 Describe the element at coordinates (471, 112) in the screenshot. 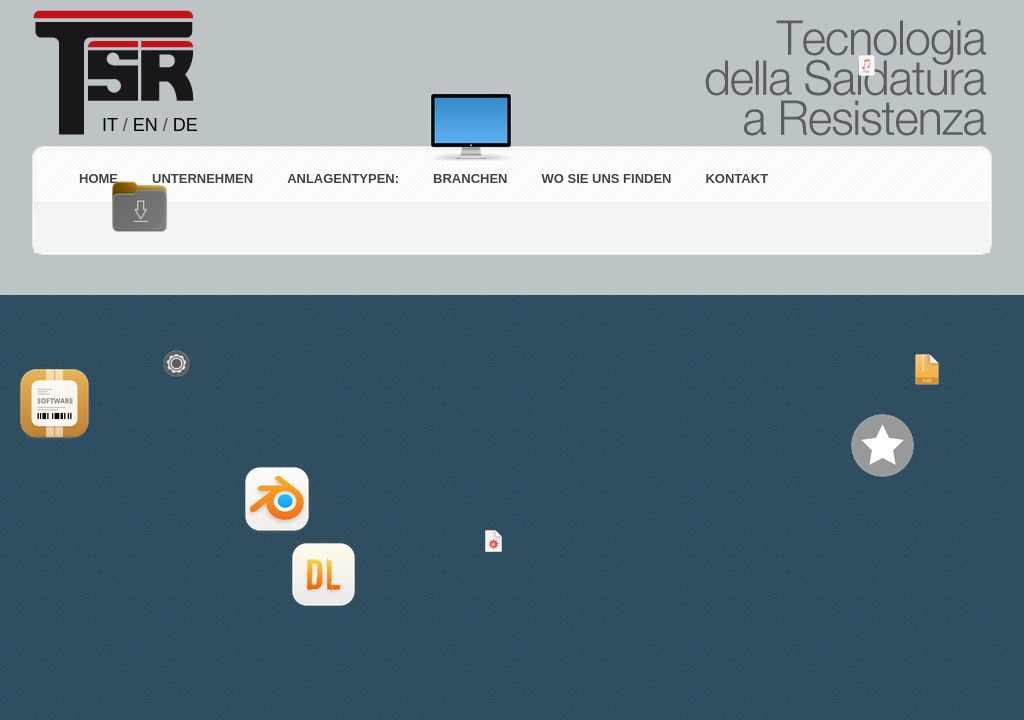

I see `apple led cinema display 24-inch monitor` at that location.